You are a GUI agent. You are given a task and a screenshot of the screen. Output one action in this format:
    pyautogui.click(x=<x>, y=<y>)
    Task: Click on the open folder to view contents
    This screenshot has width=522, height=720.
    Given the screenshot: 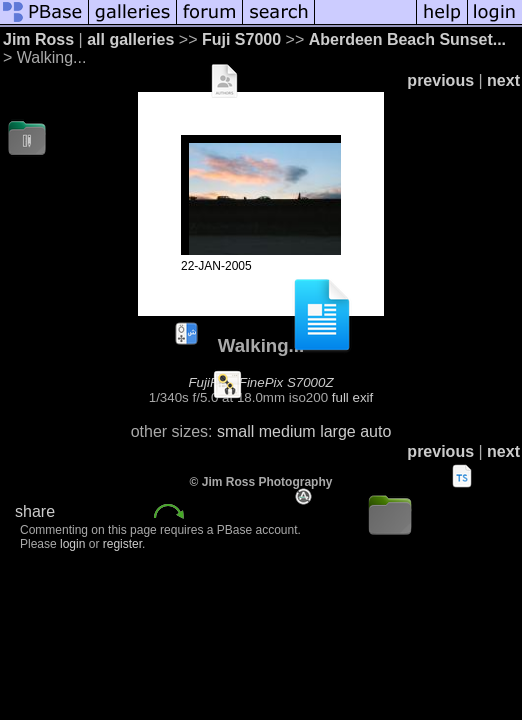 What is the action you would take?
    pyautogui.click(x=390, y=515)
    